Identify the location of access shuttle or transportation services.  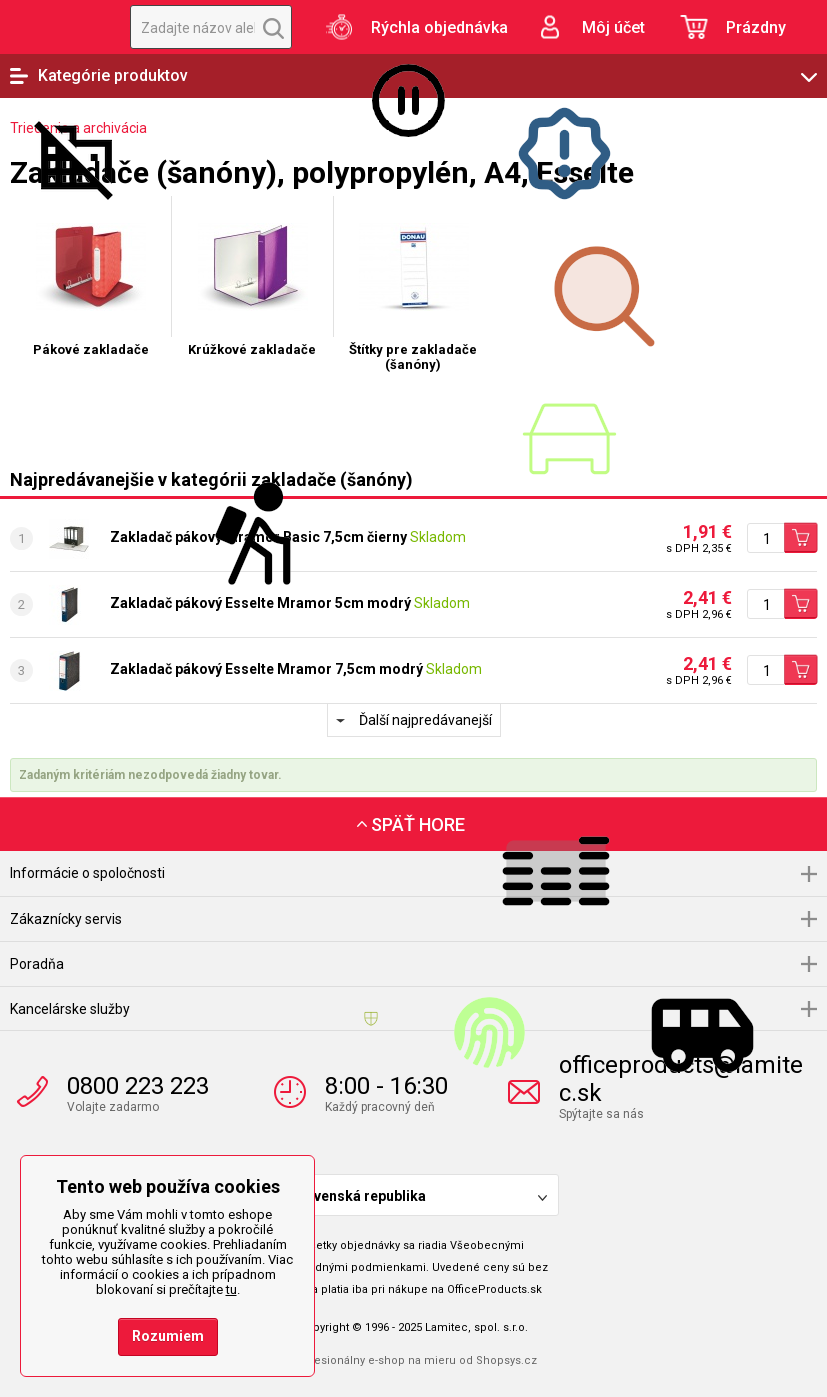
(702, 1032).